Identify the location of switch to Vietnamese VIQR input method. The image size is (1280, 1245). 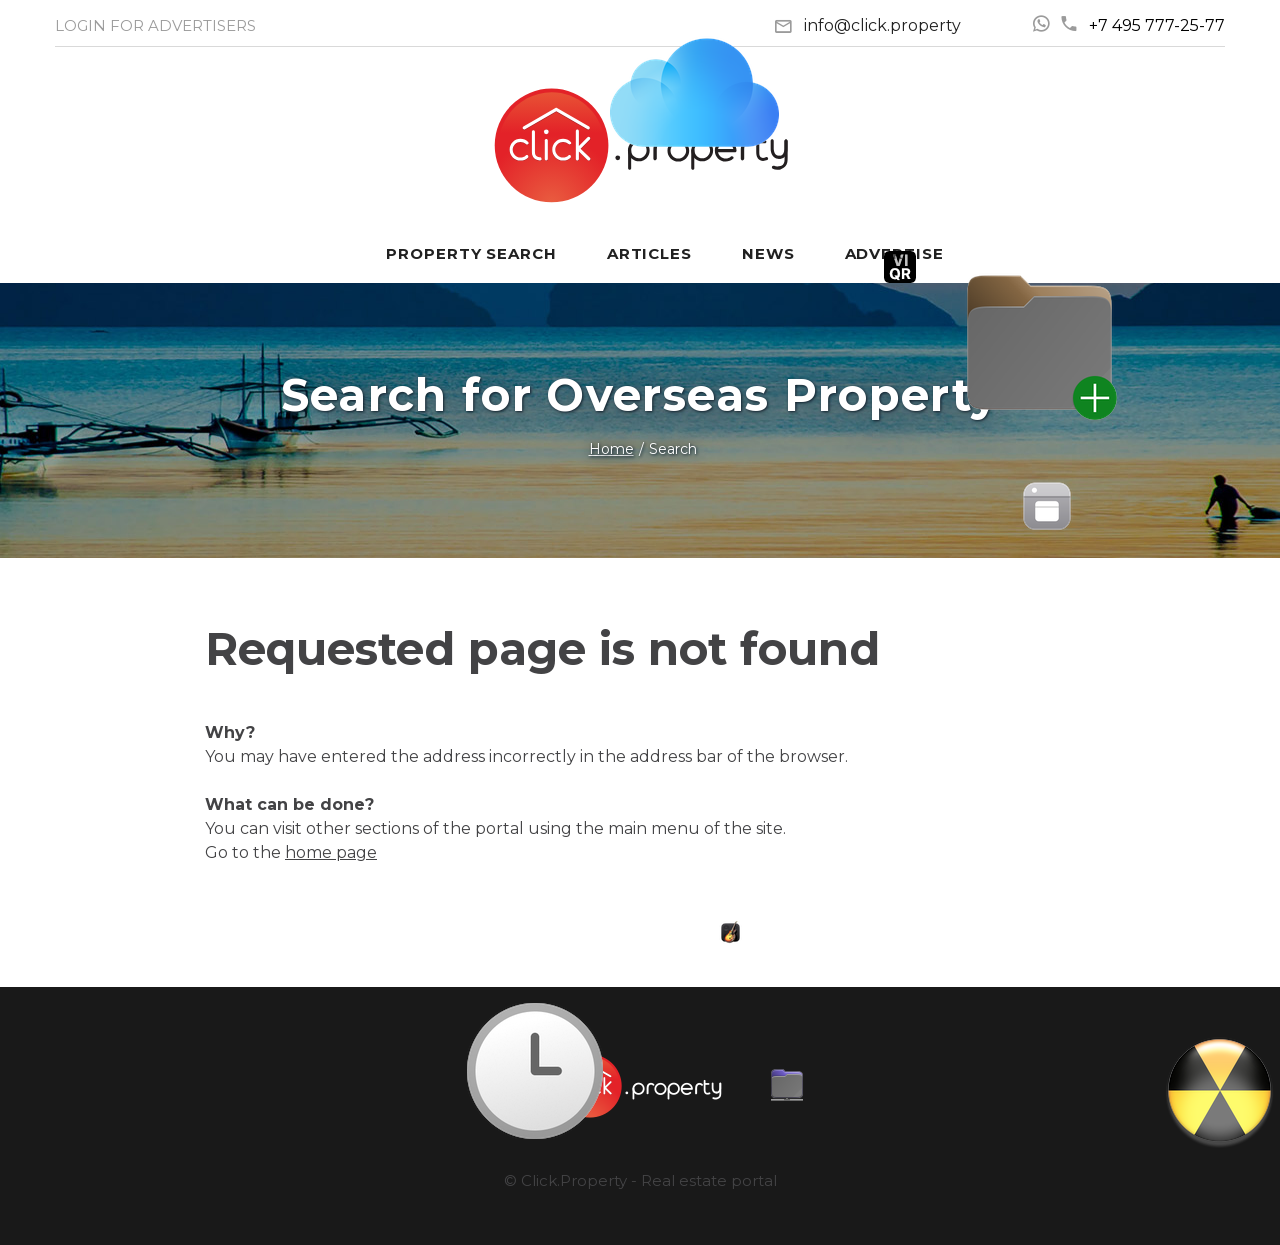
(900, 267).